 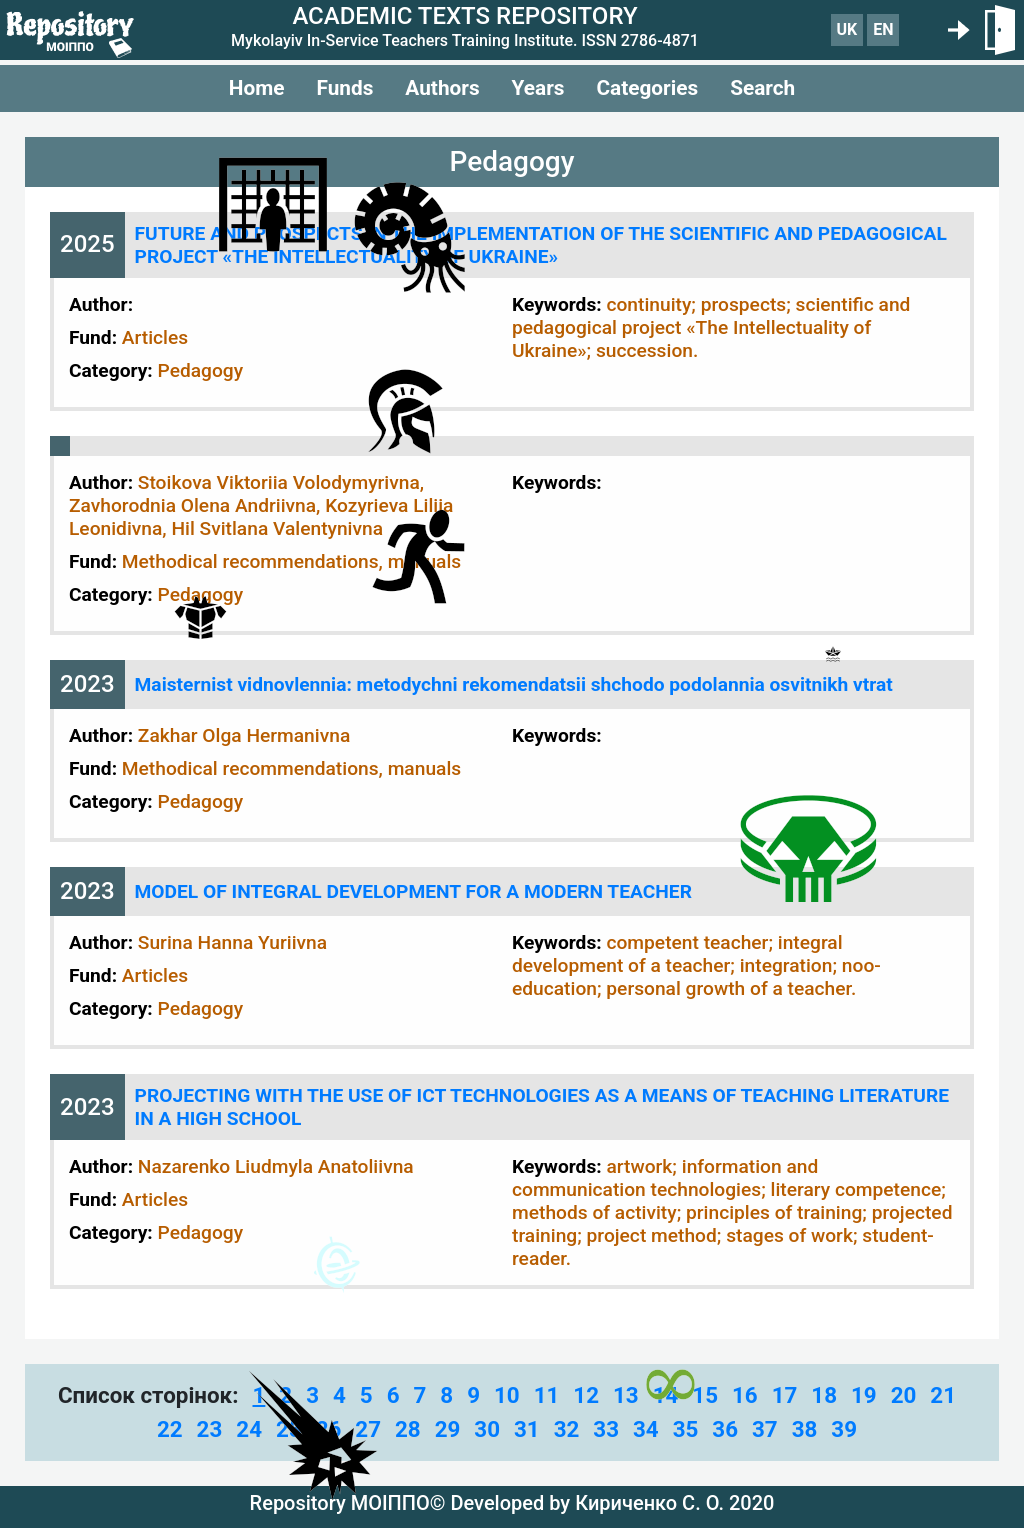 What do you see at coordinates (409, 237) in the screenshot?
I see `fossil or paleontology category indicator` at bounding box center [409, 237].